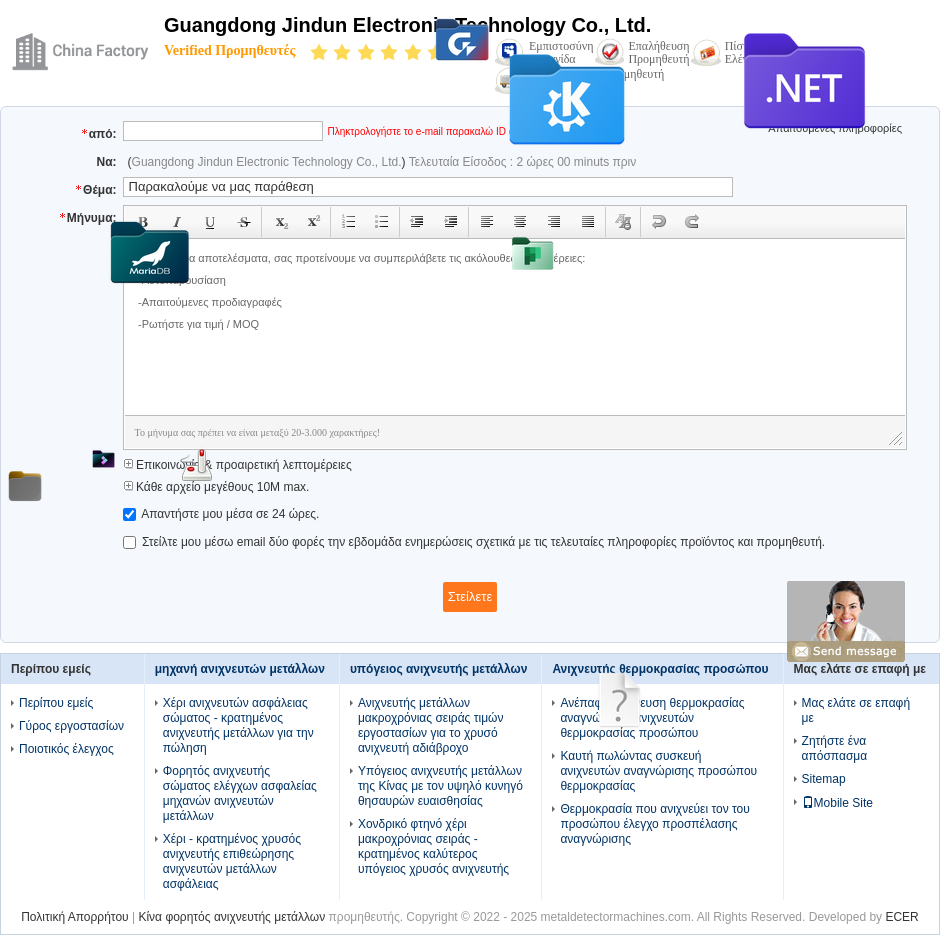 The height and width of the screenshot is (940, 940). What do you see at coordinates (619, 700) in the screenshot?
I see `indicates an unrecognized file type` at bounding box center [619, 700].